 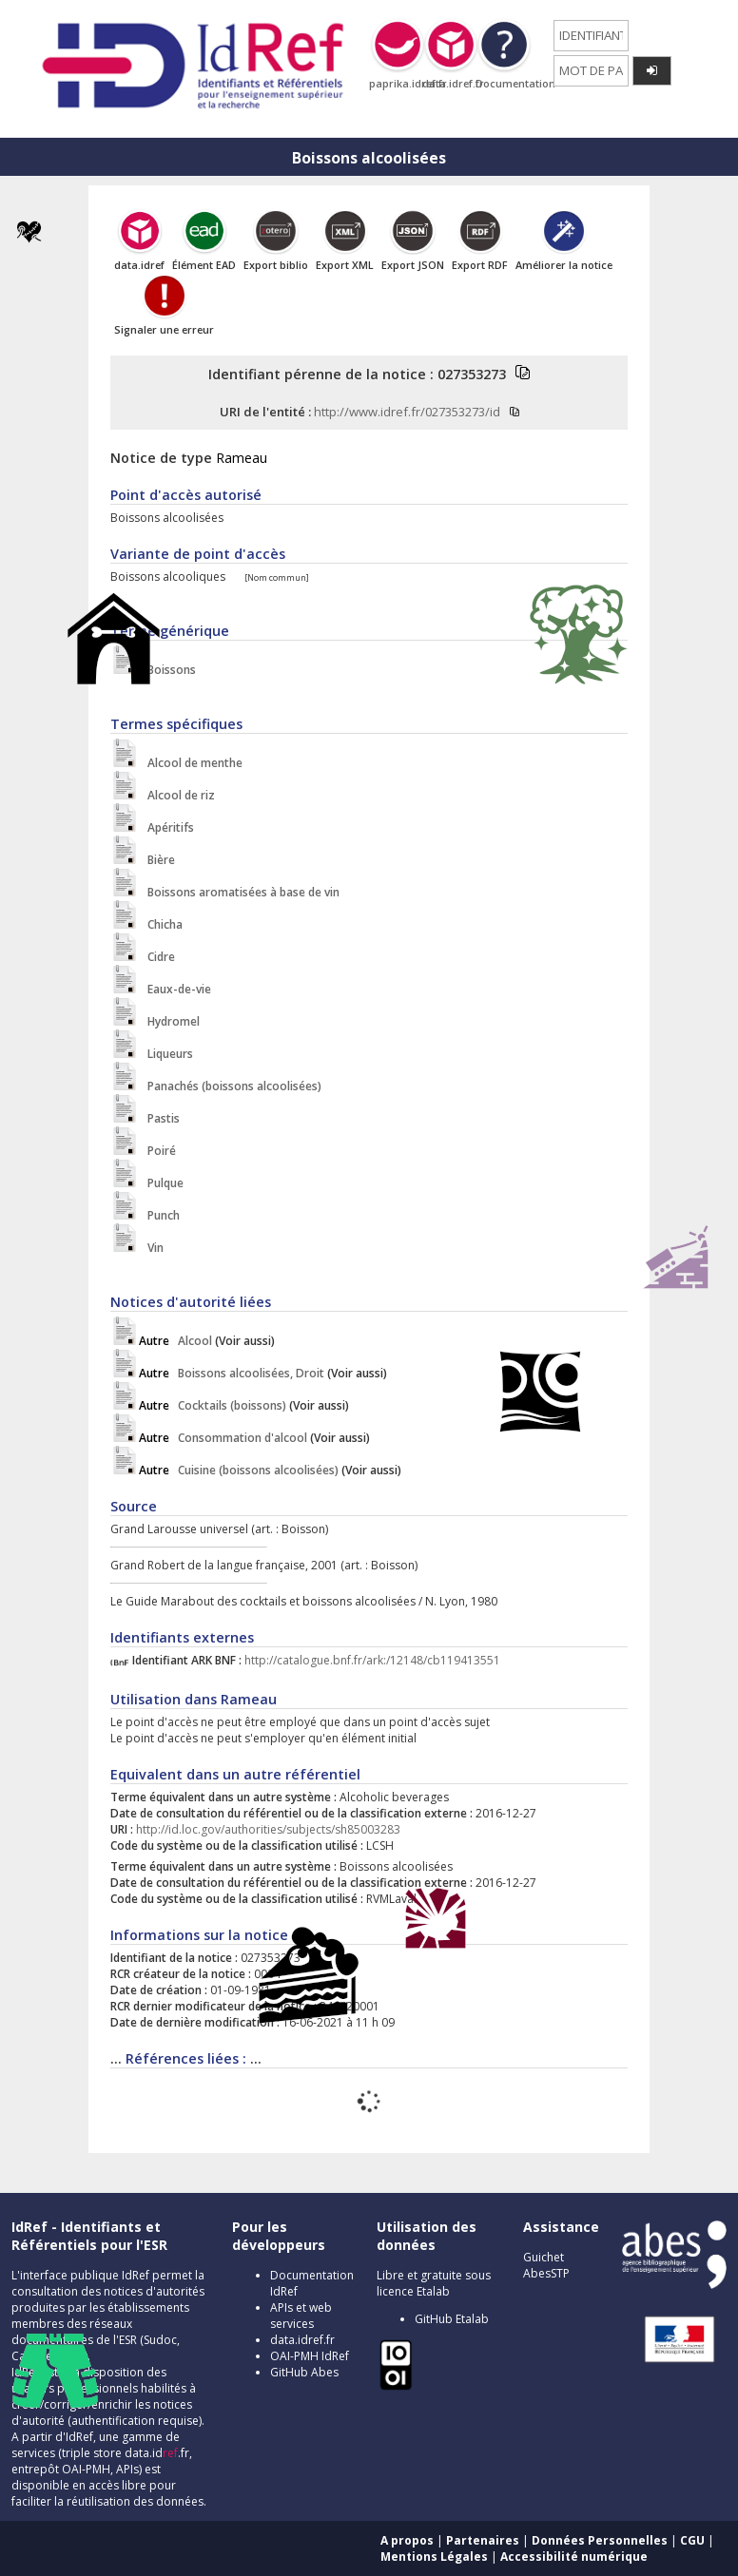 I want to click on view birthday or celebration events, so click(x=308, y=1976).